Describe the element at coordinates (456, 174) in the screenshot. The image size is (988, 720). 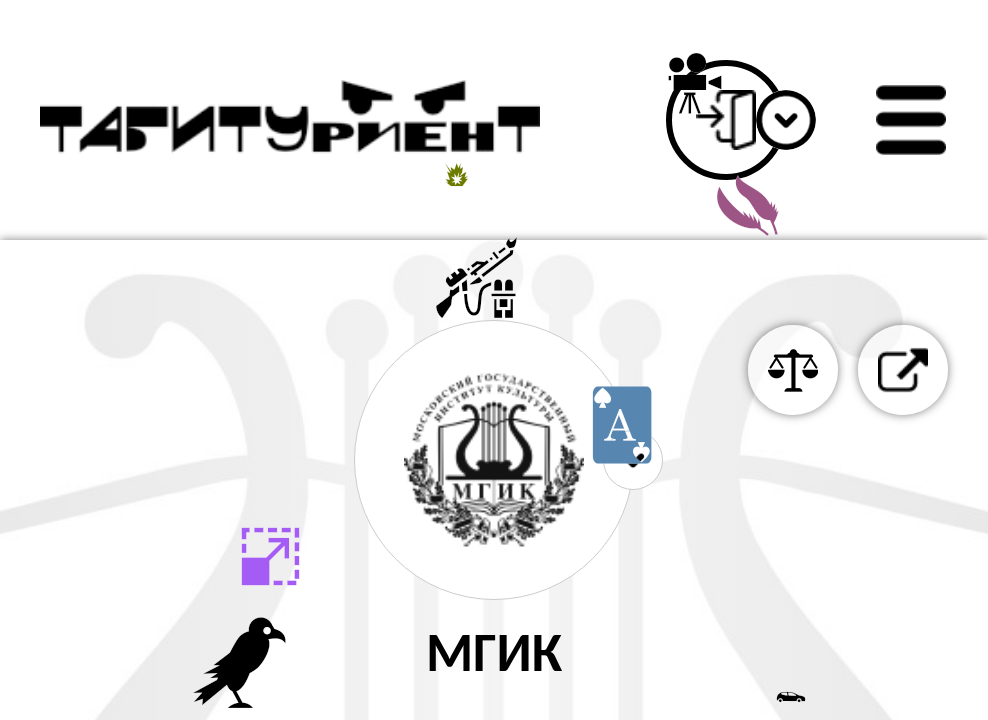
I see `indicates screen damage or impact effect` at that location.